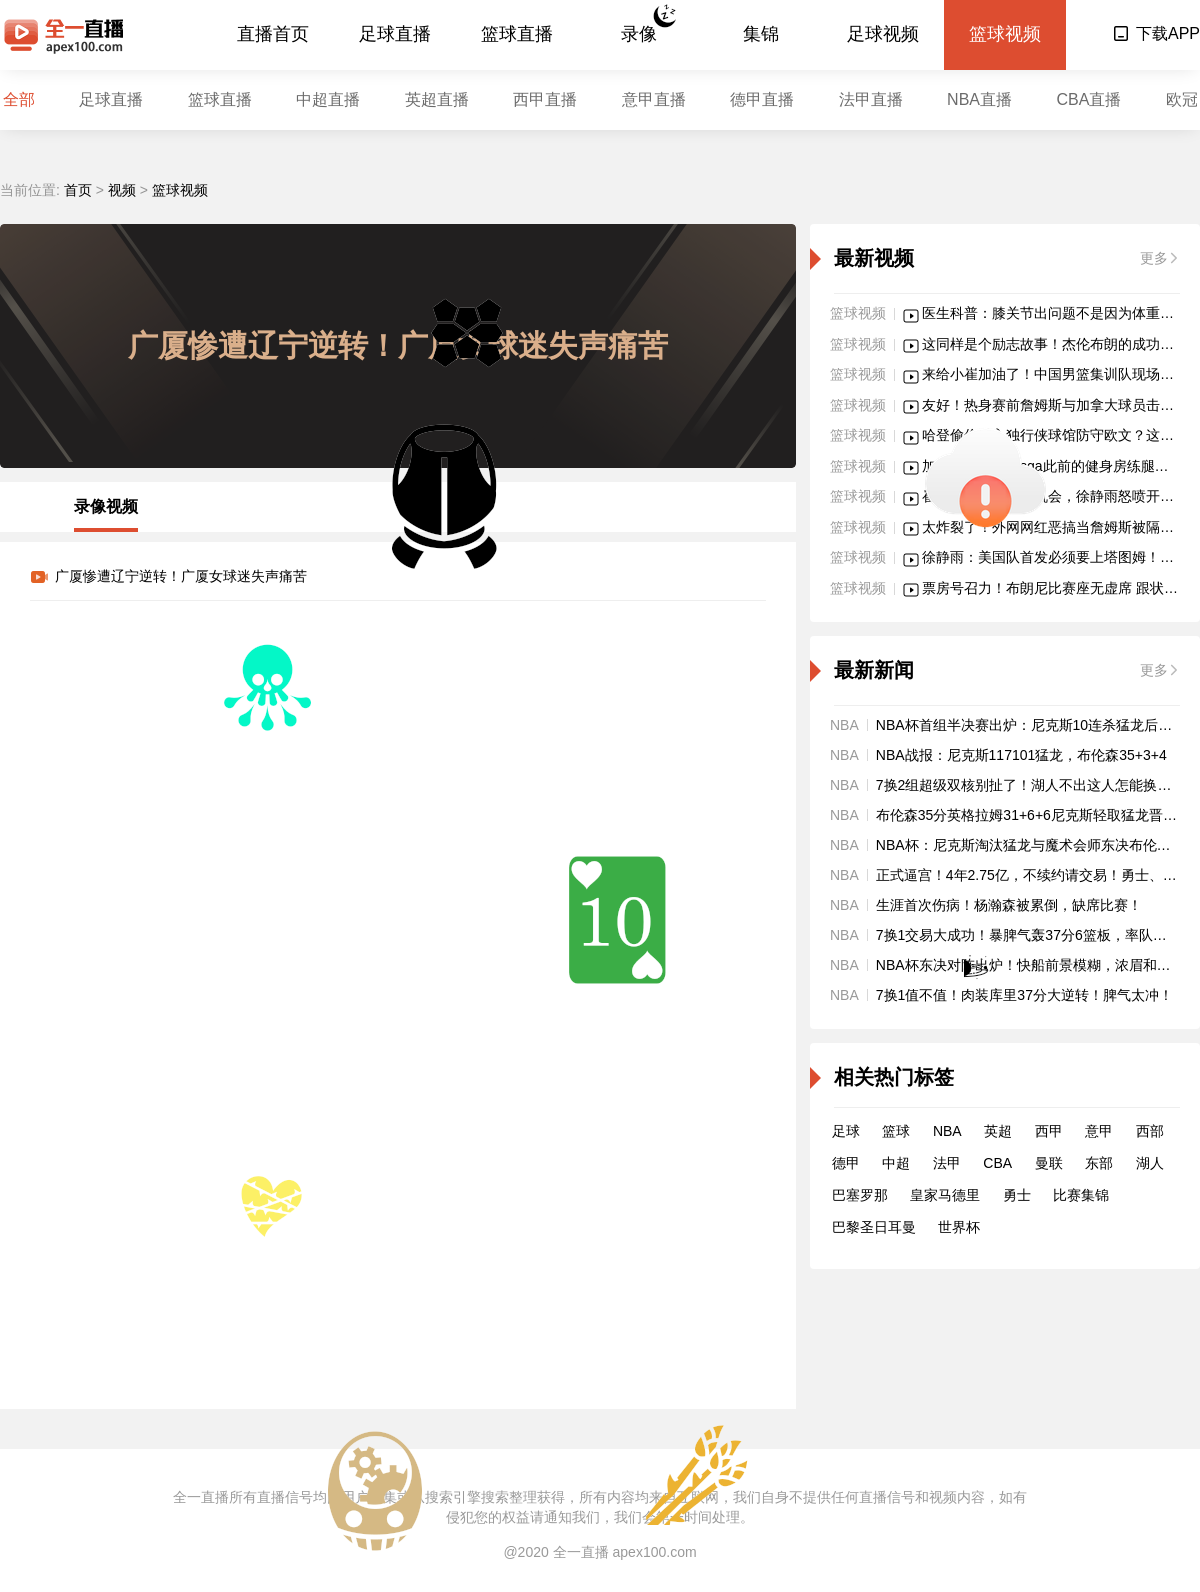 The height and width of the screenshot is (1592, 1200). I want to click on indicates a healing or mending heart status, so click(271, 1206).